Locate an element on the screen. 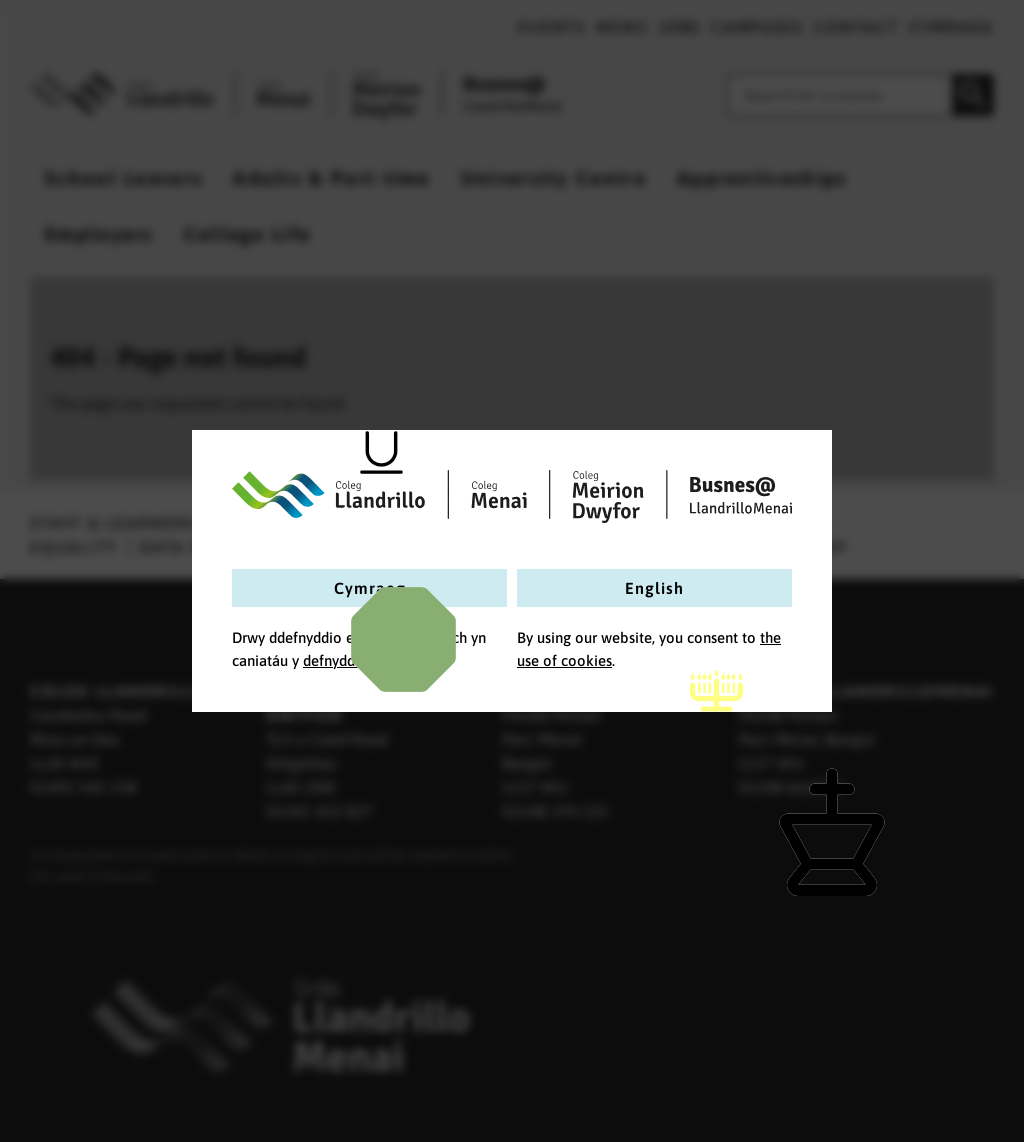 The height and width of the screenshot is (1142, 1024). indicates a stop or warning state is located at coordinates (403, 639).